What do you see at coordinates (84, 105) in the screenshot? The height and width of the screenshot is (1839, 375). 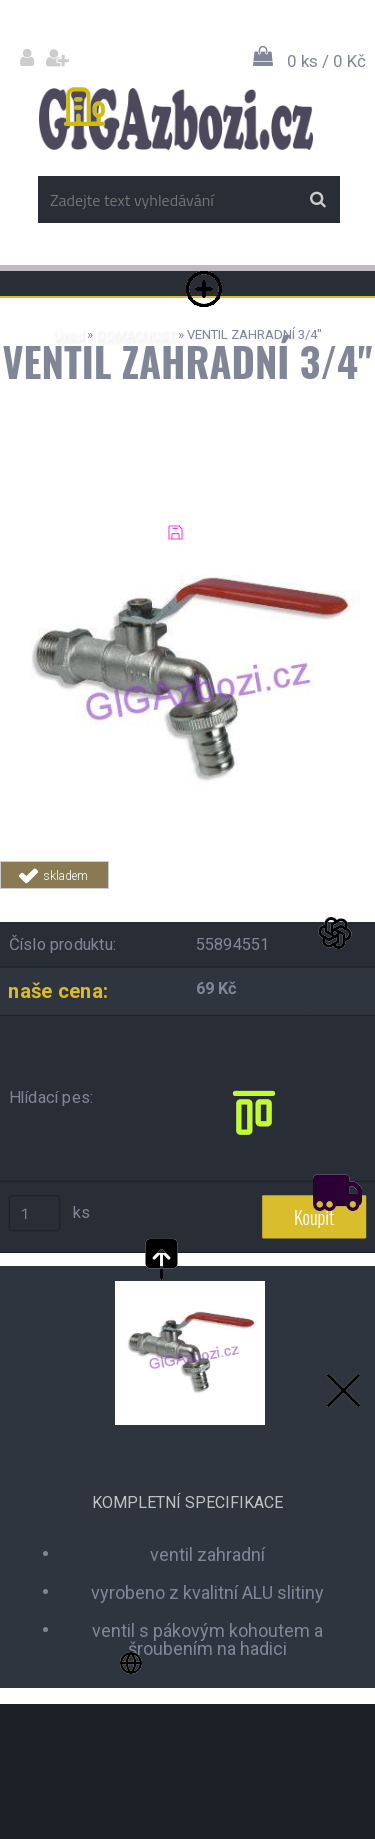 I see `view property listings` at bounding box center [84, 105].